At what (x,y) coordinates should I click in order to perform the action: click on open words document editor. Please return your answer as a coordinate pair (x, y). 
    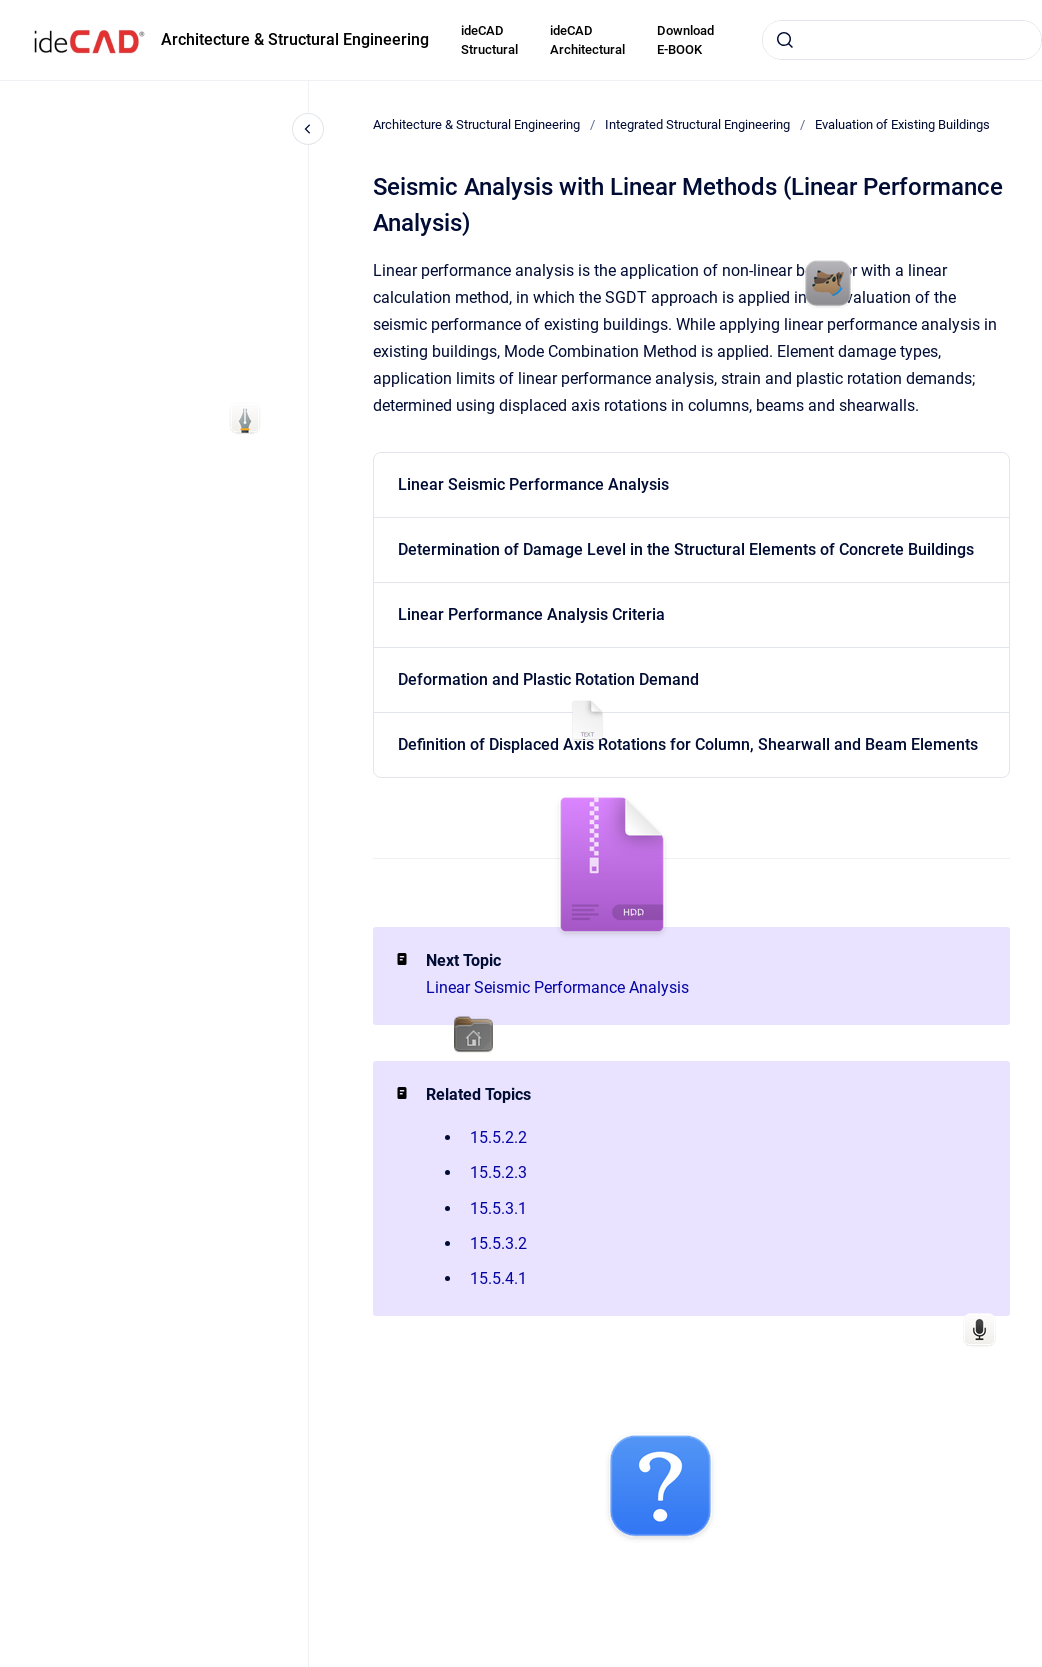
    Looking at the image, I should click on (245, 418).